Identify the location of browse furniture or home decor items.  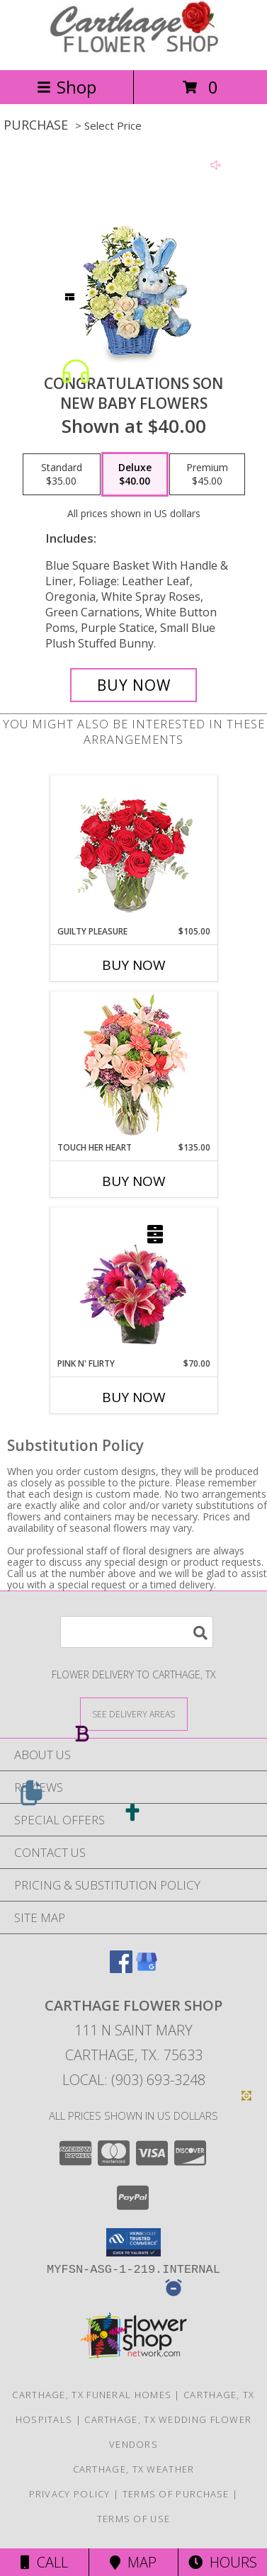
(155, 1234).